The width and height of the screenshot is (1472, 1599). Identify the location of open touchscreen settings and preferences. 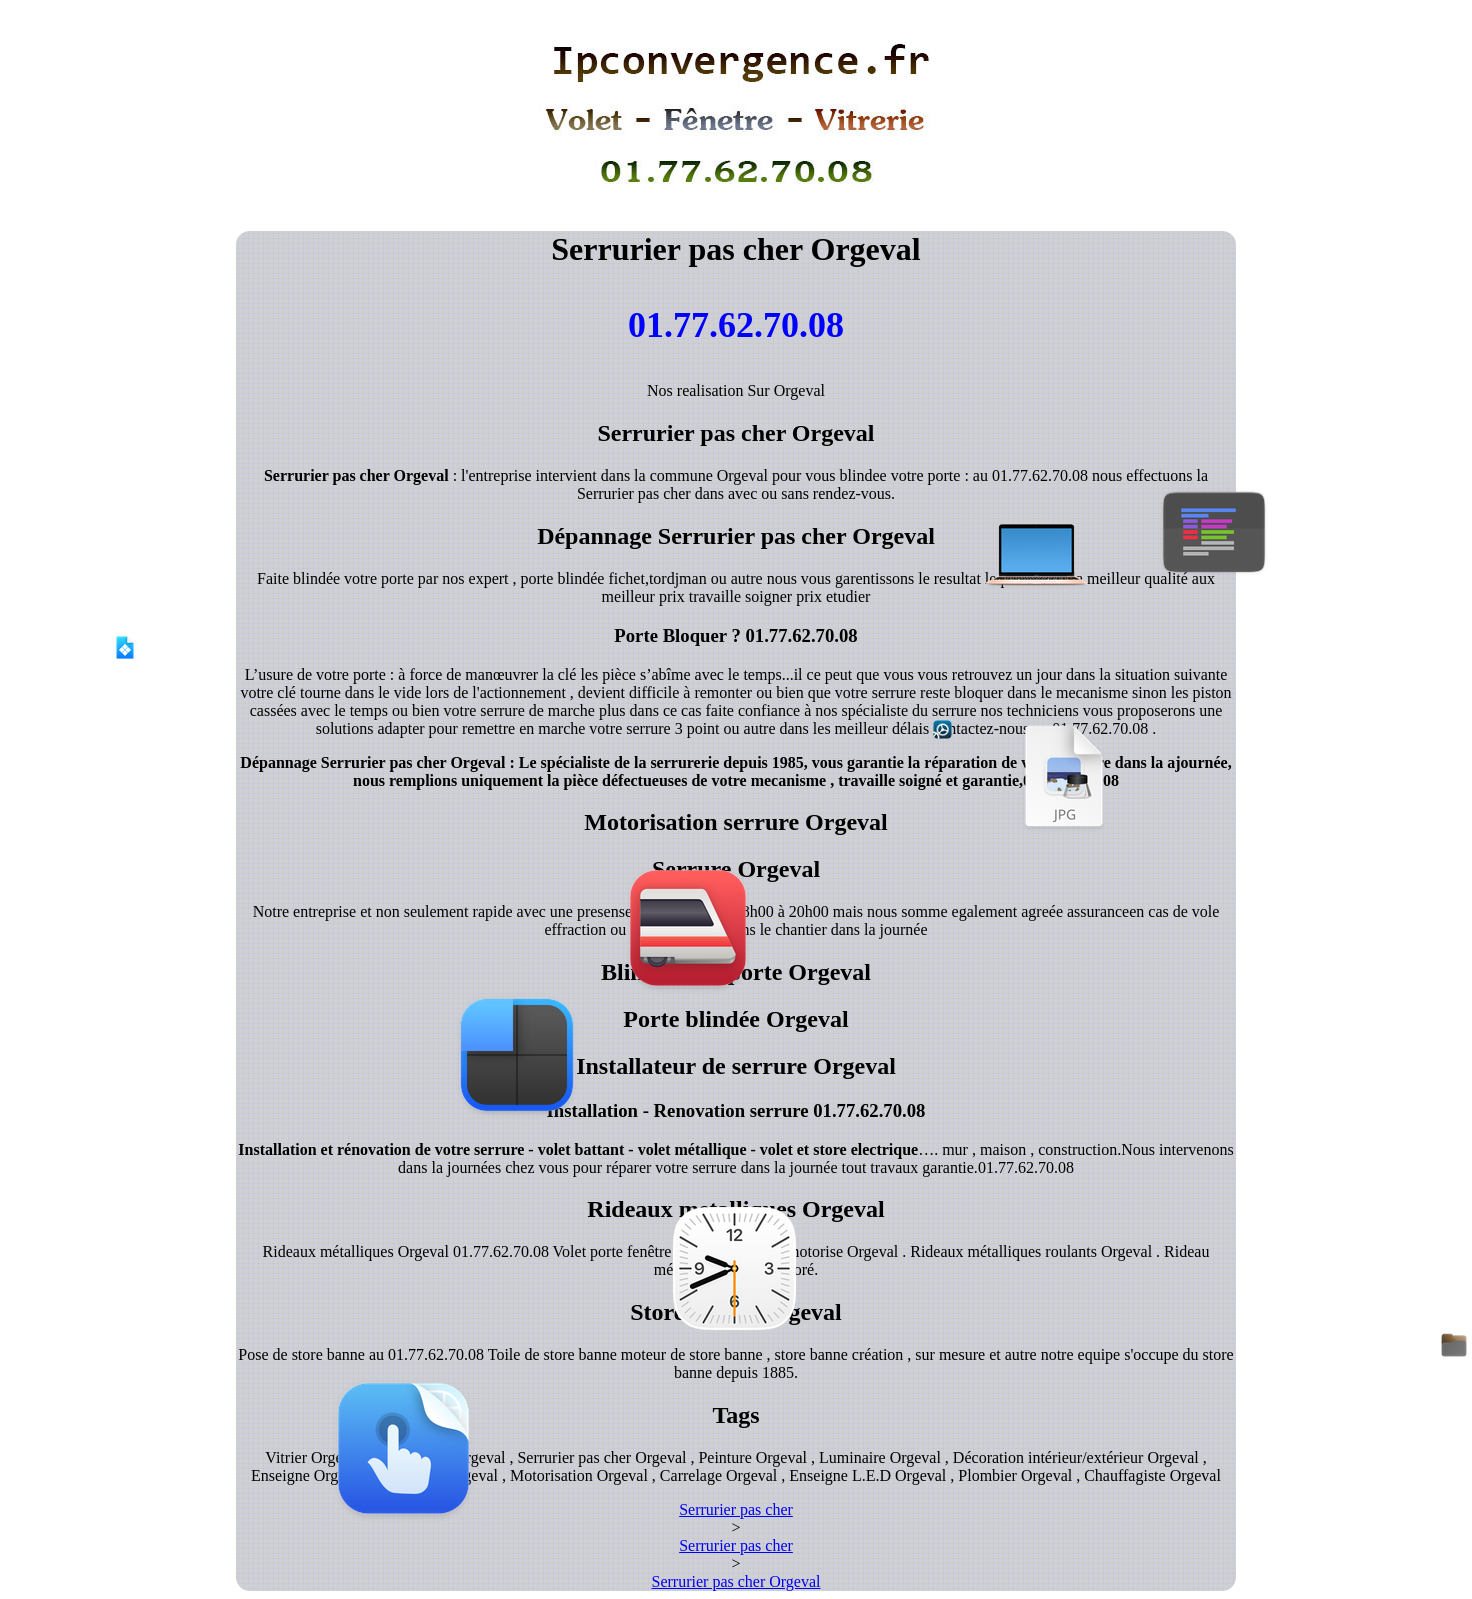
(403, 1448).